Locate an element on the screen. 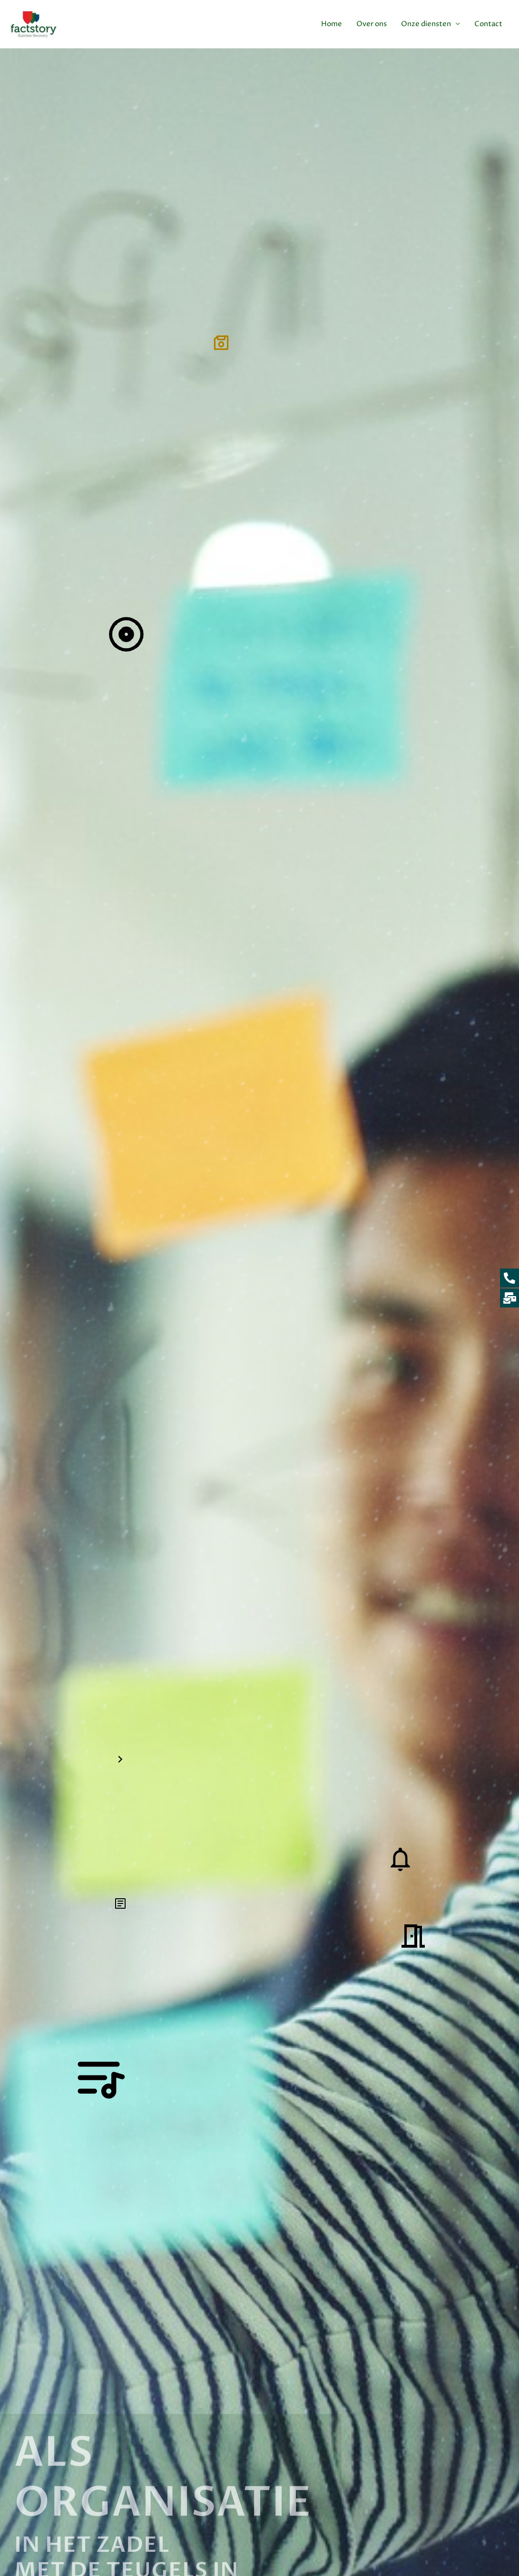 The image size is (519, 2576). save current file or document is located at coordinates (221, 343).